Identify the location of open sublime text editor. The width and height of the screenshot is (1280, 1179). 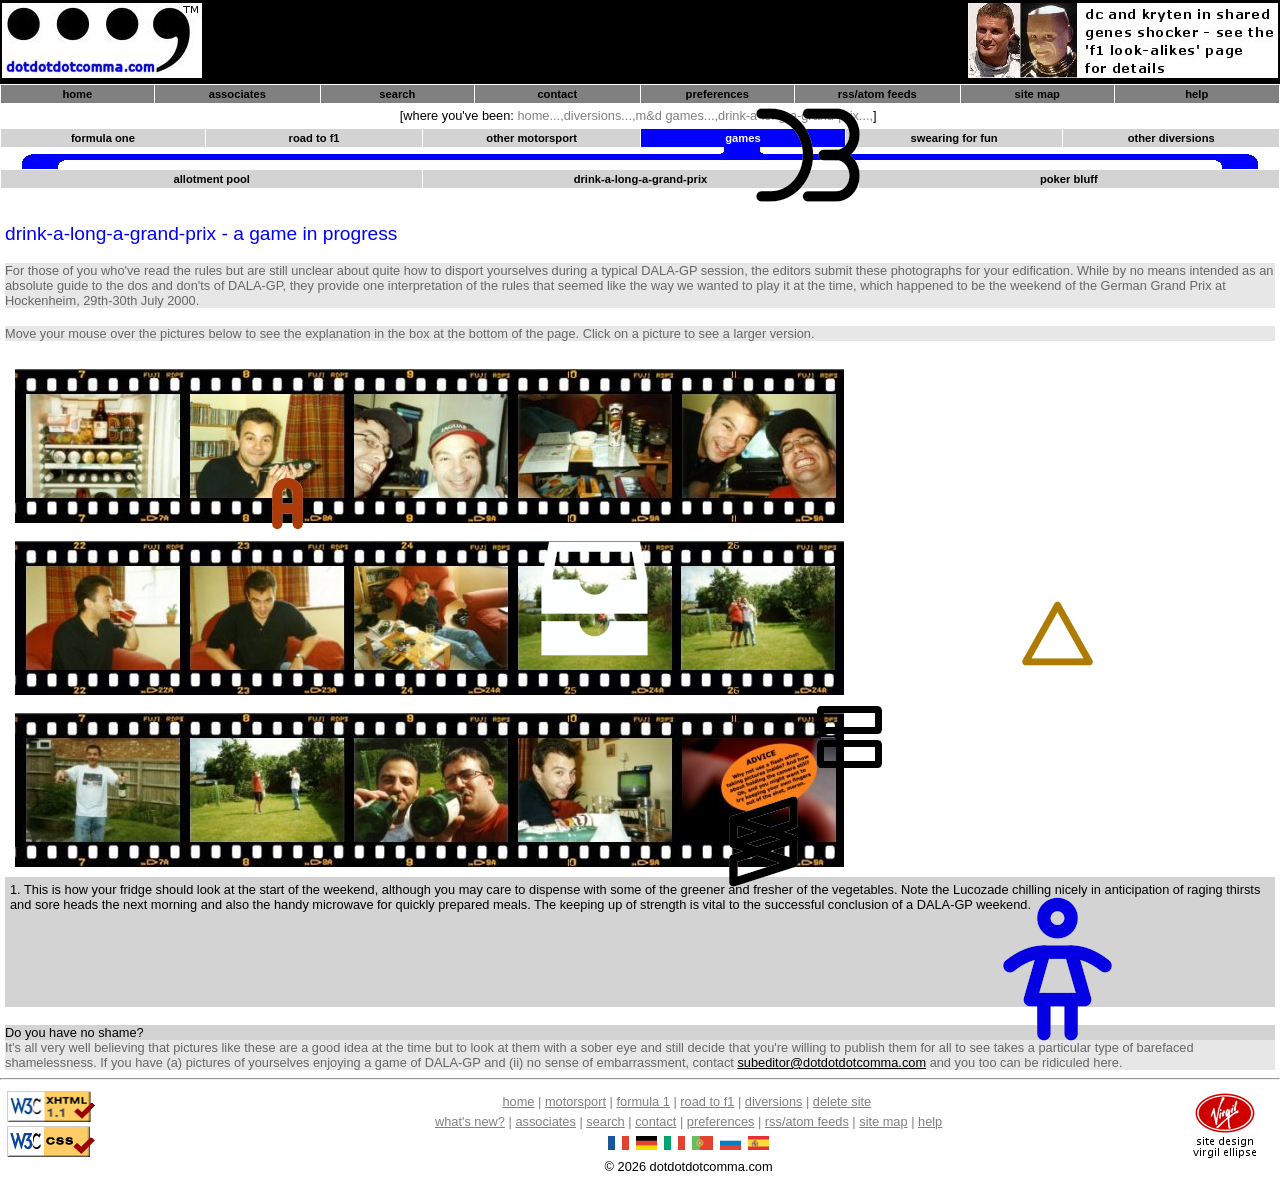
(763, 841).